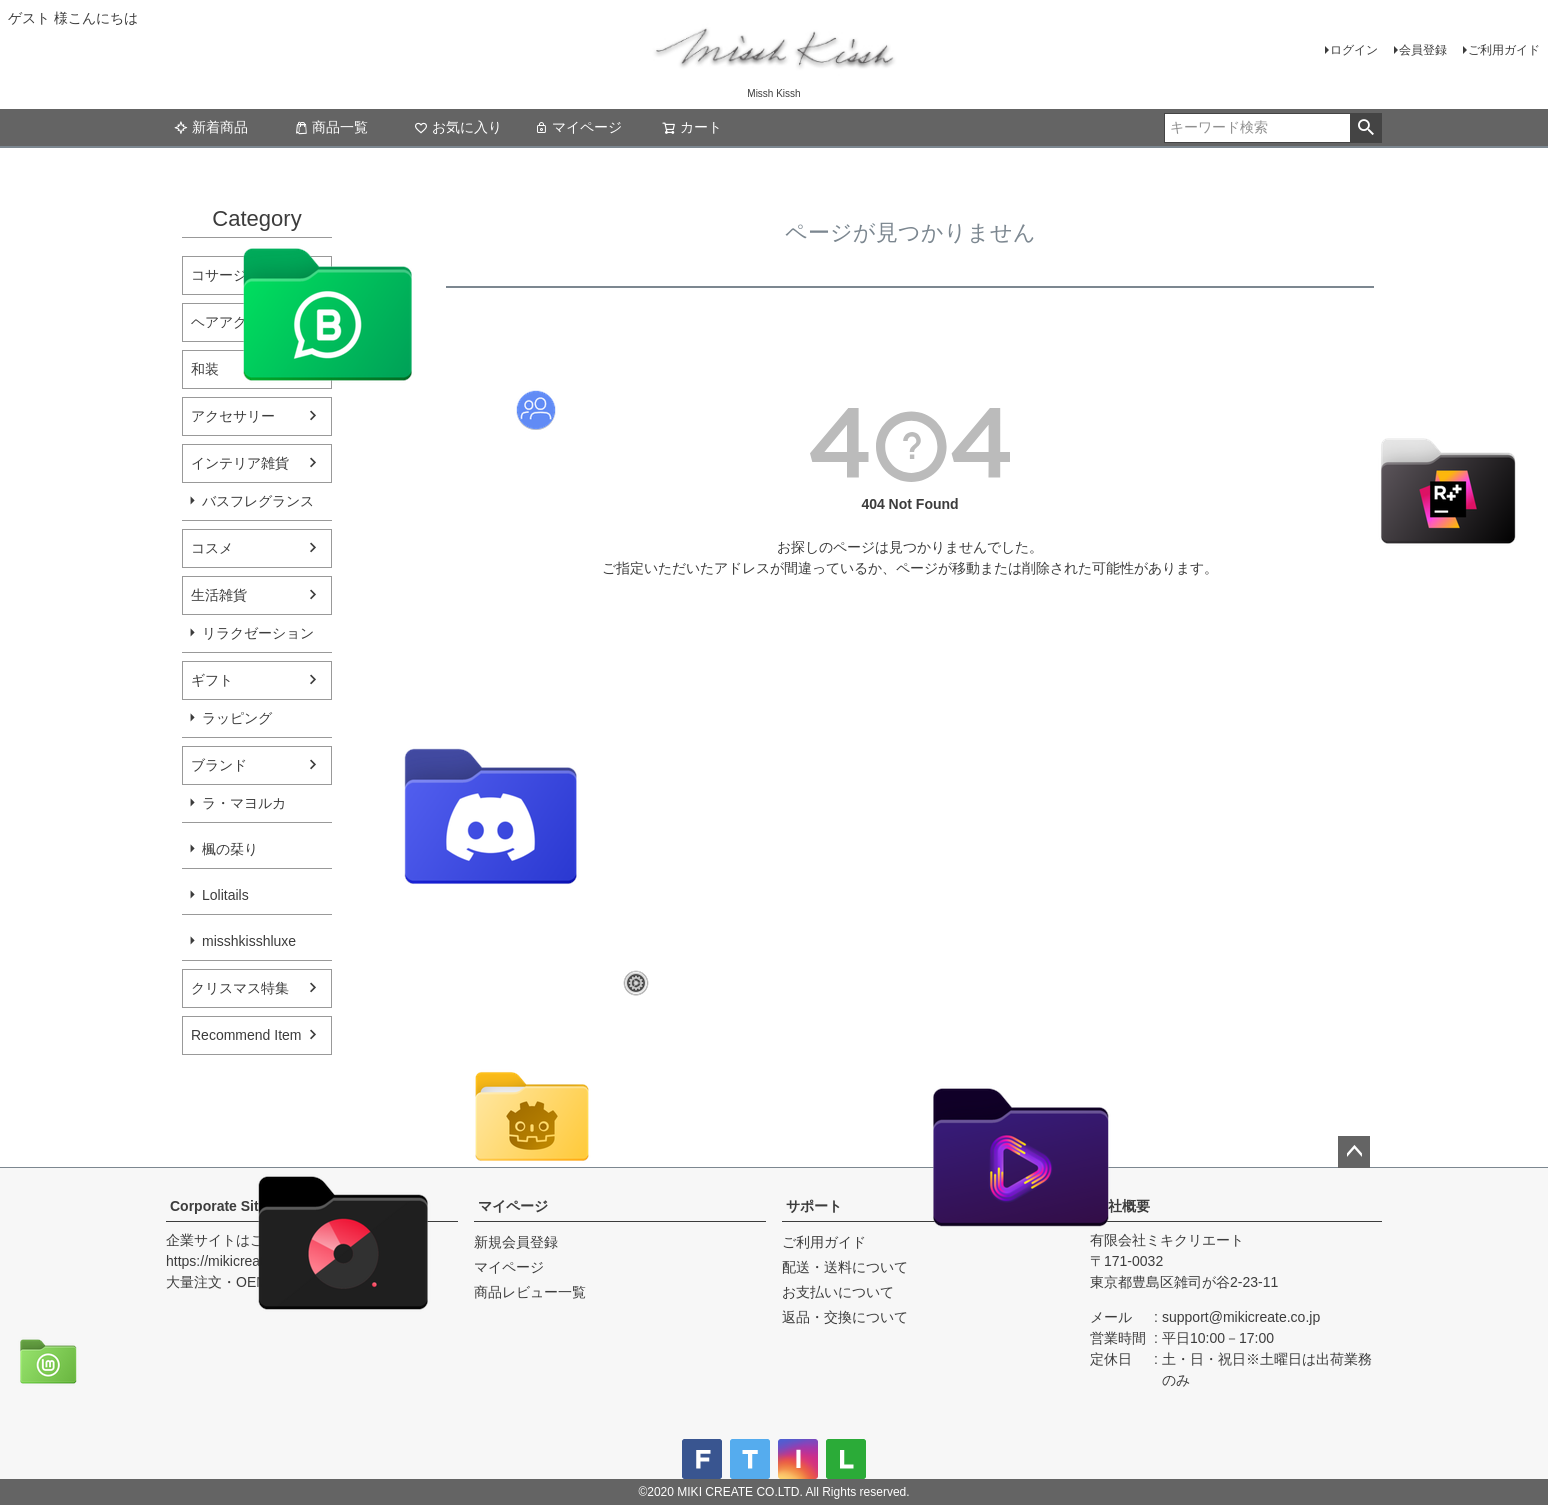 The height and width of the screenshot is (1505, 1548). What do you see at coordinates (342, 1247) in the screenshot?
I see `folder containing wondershare dvd creator project files` at bounding box center [342, 1247].